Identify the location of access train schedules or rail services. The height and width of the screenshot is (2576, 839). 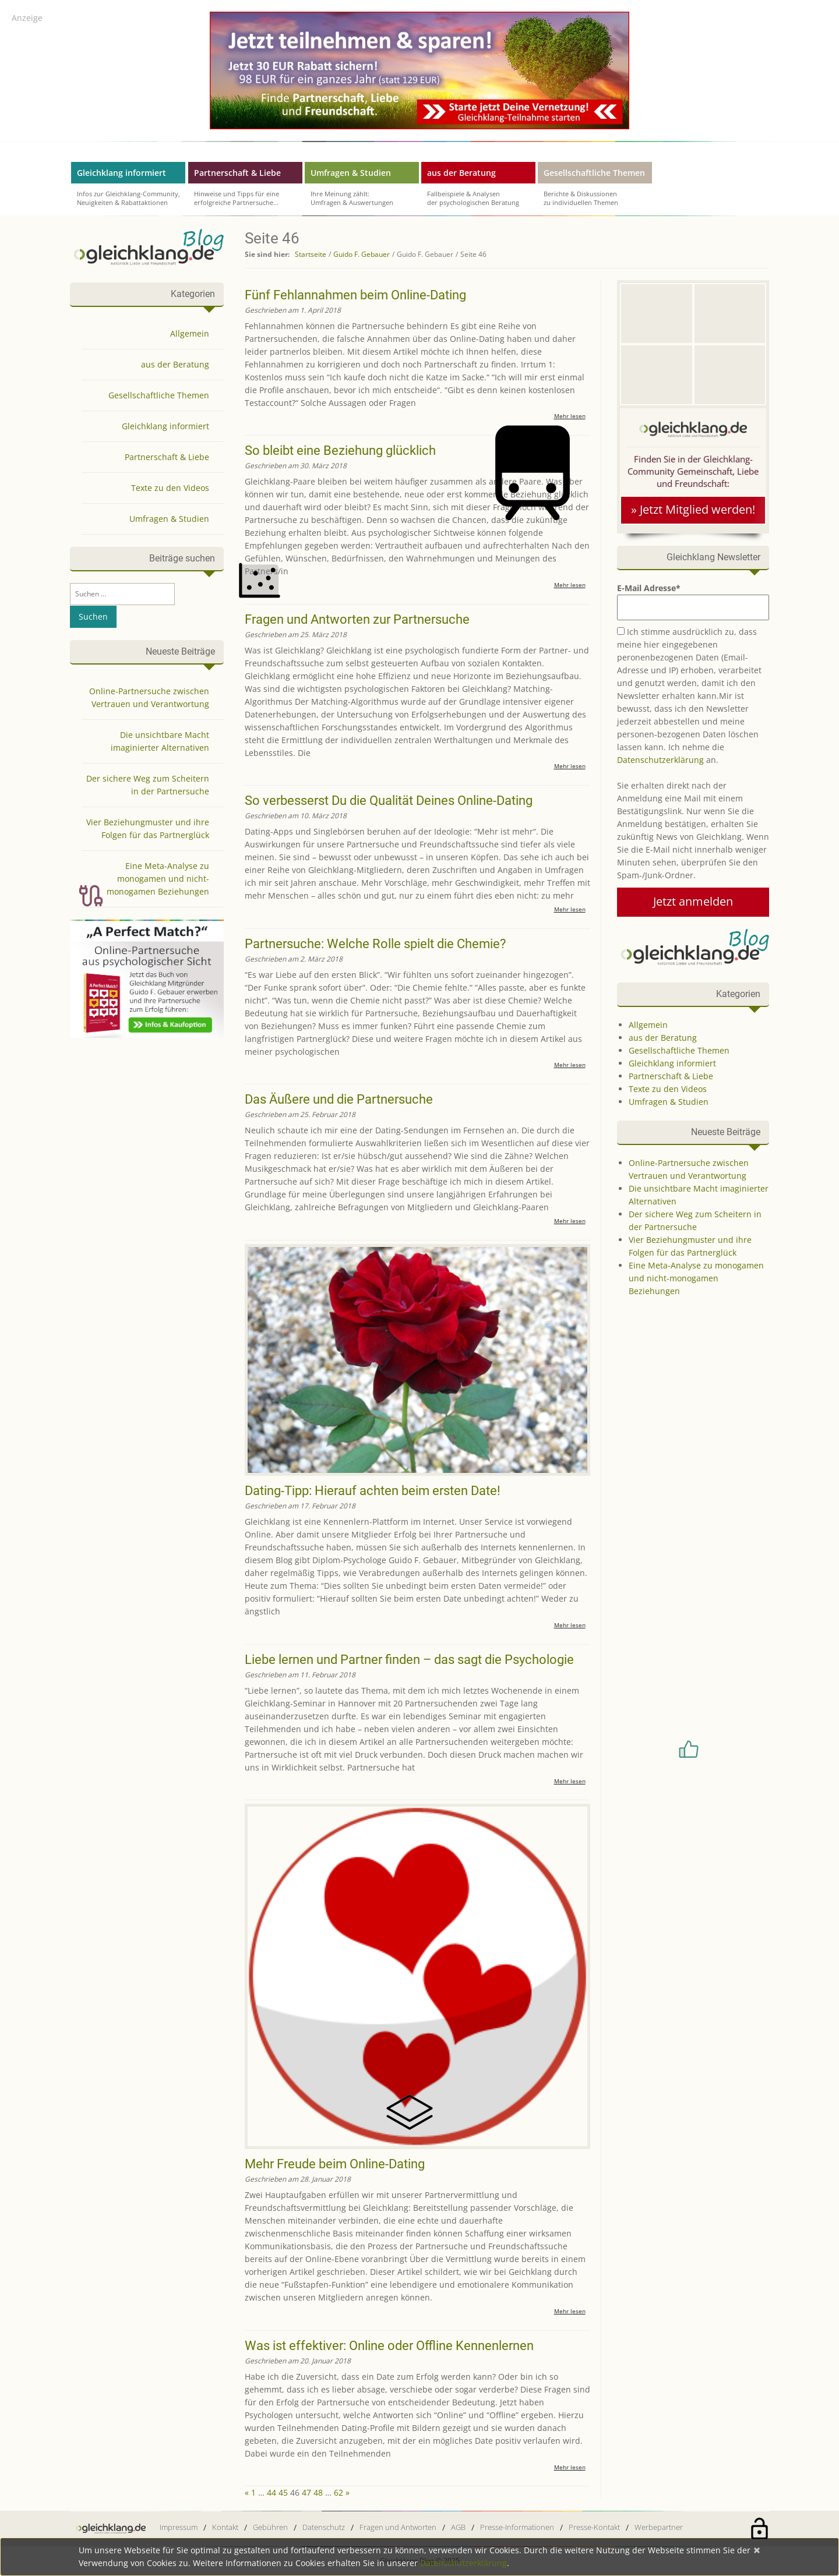
(533, 469).